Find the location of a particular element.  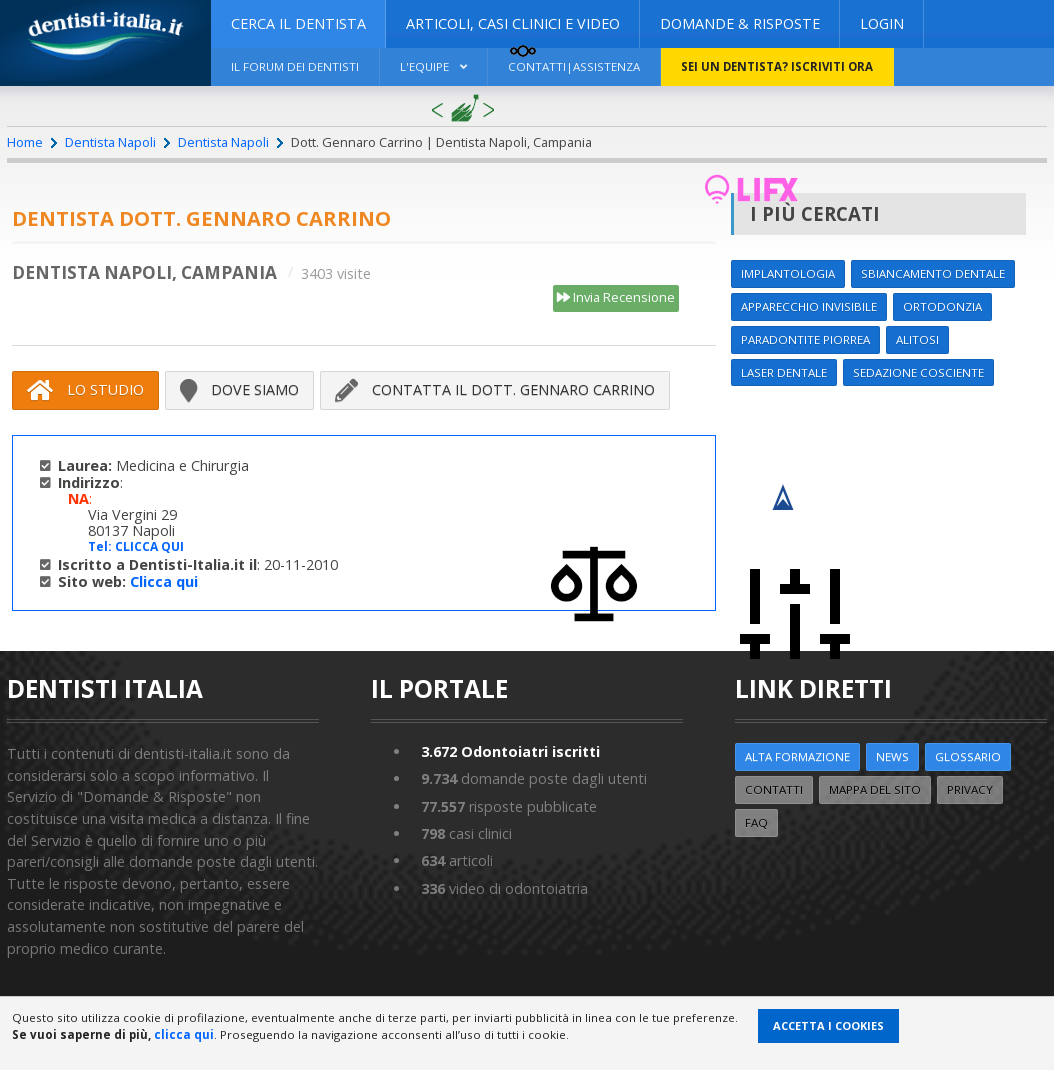

lucia authentication service logo is located at coordinates (783, 497).